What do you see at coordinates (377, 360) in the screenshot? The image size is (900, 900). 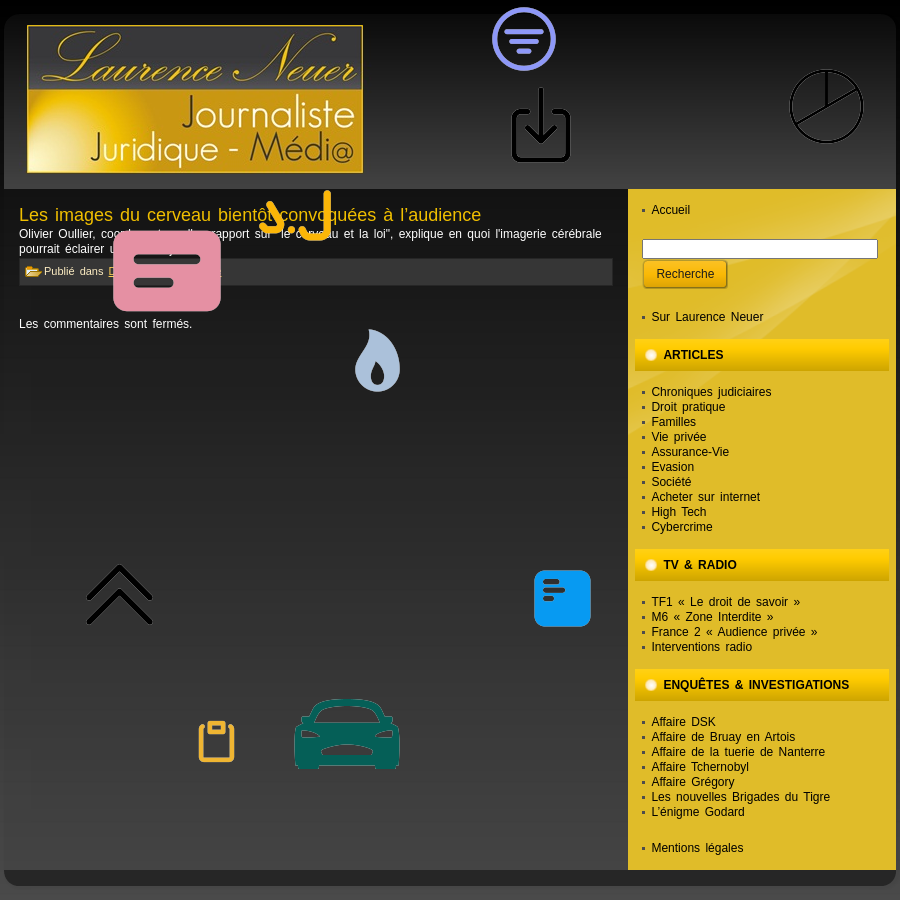 I see `indicates trending or hot content` at bounding box center [377, 360].